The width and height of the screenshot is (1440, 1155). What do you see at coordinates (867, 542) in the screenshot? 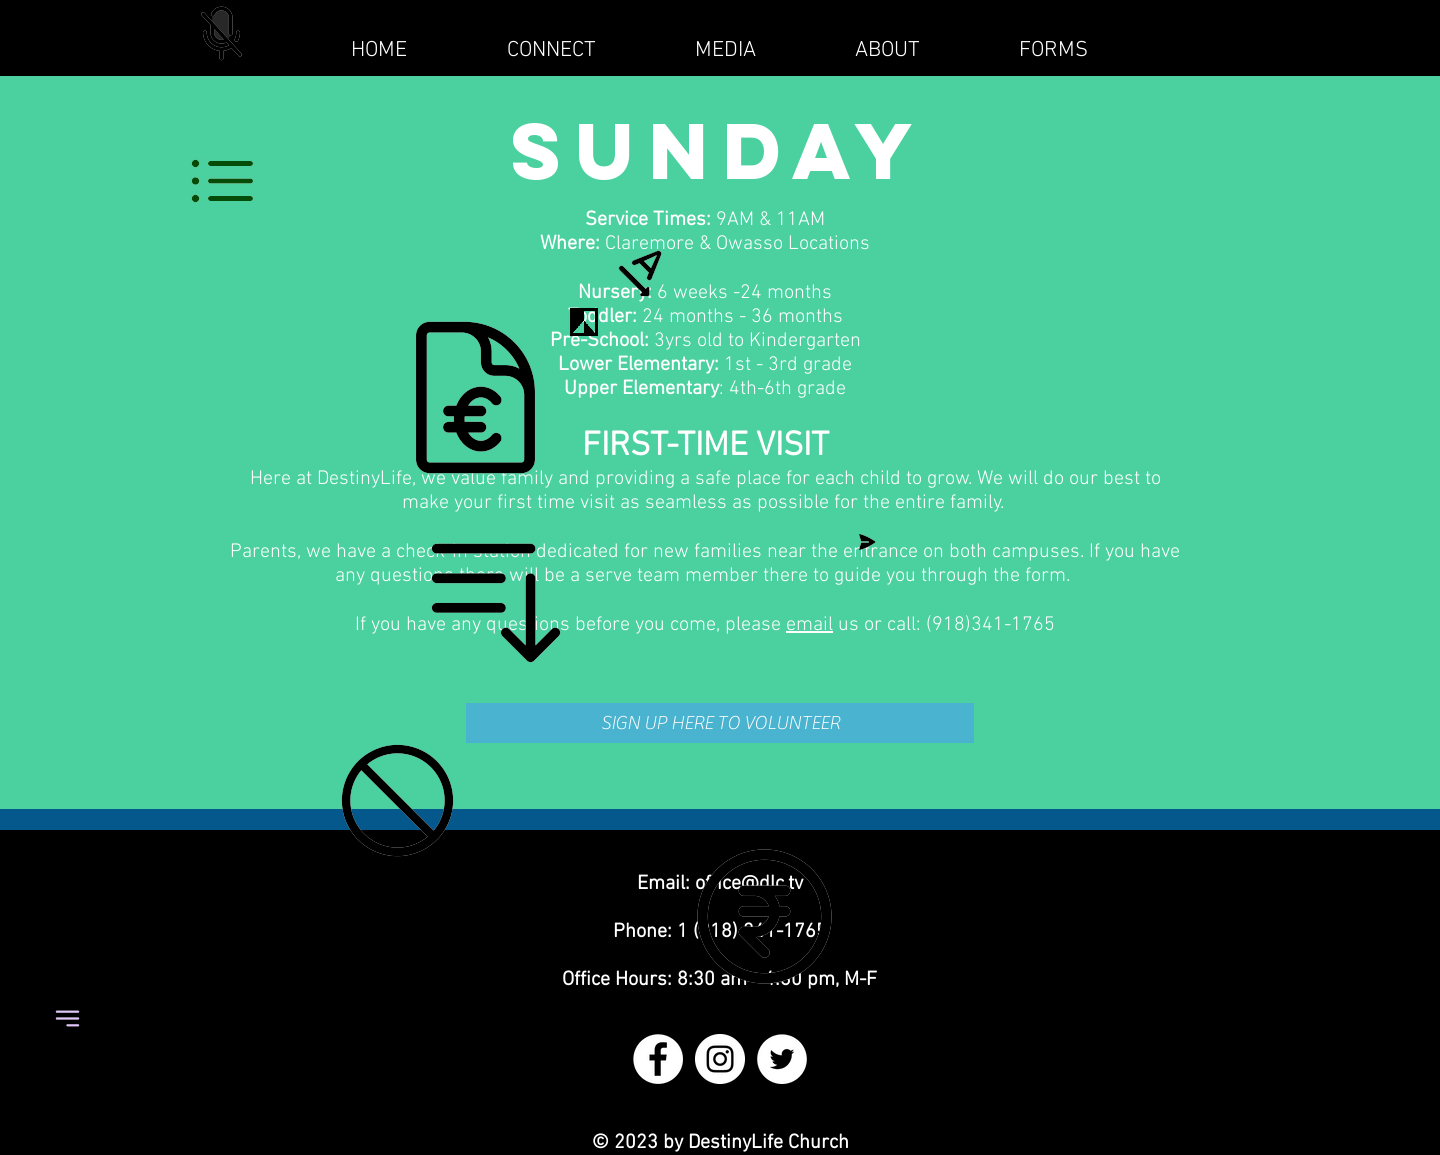
I see `send a message` at bounding box center [867, 542].